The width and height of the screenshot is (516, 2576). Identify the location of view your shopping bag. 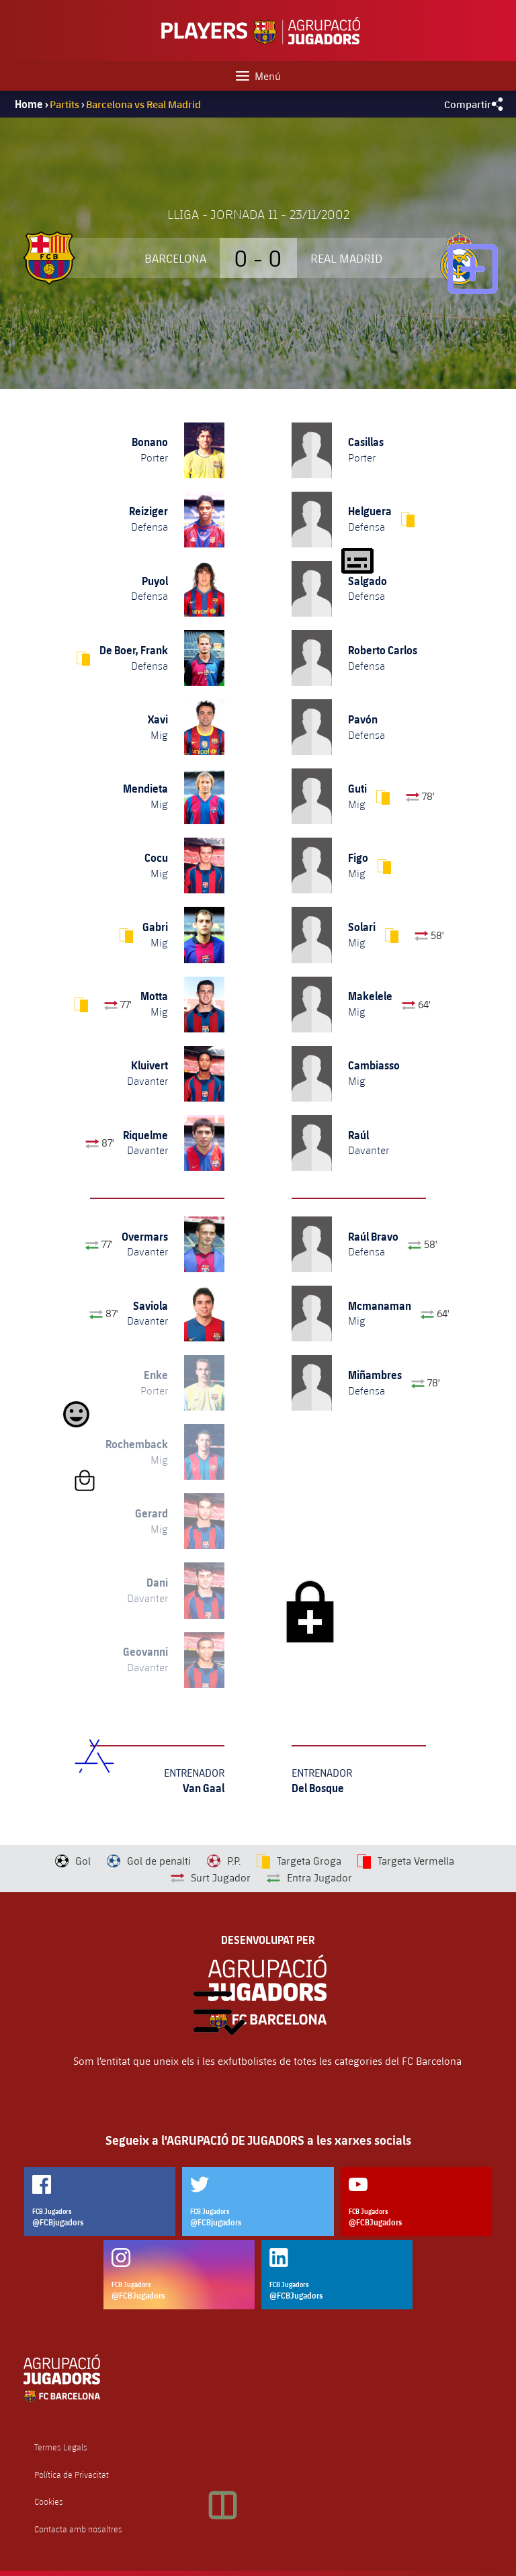
(85, 1480).